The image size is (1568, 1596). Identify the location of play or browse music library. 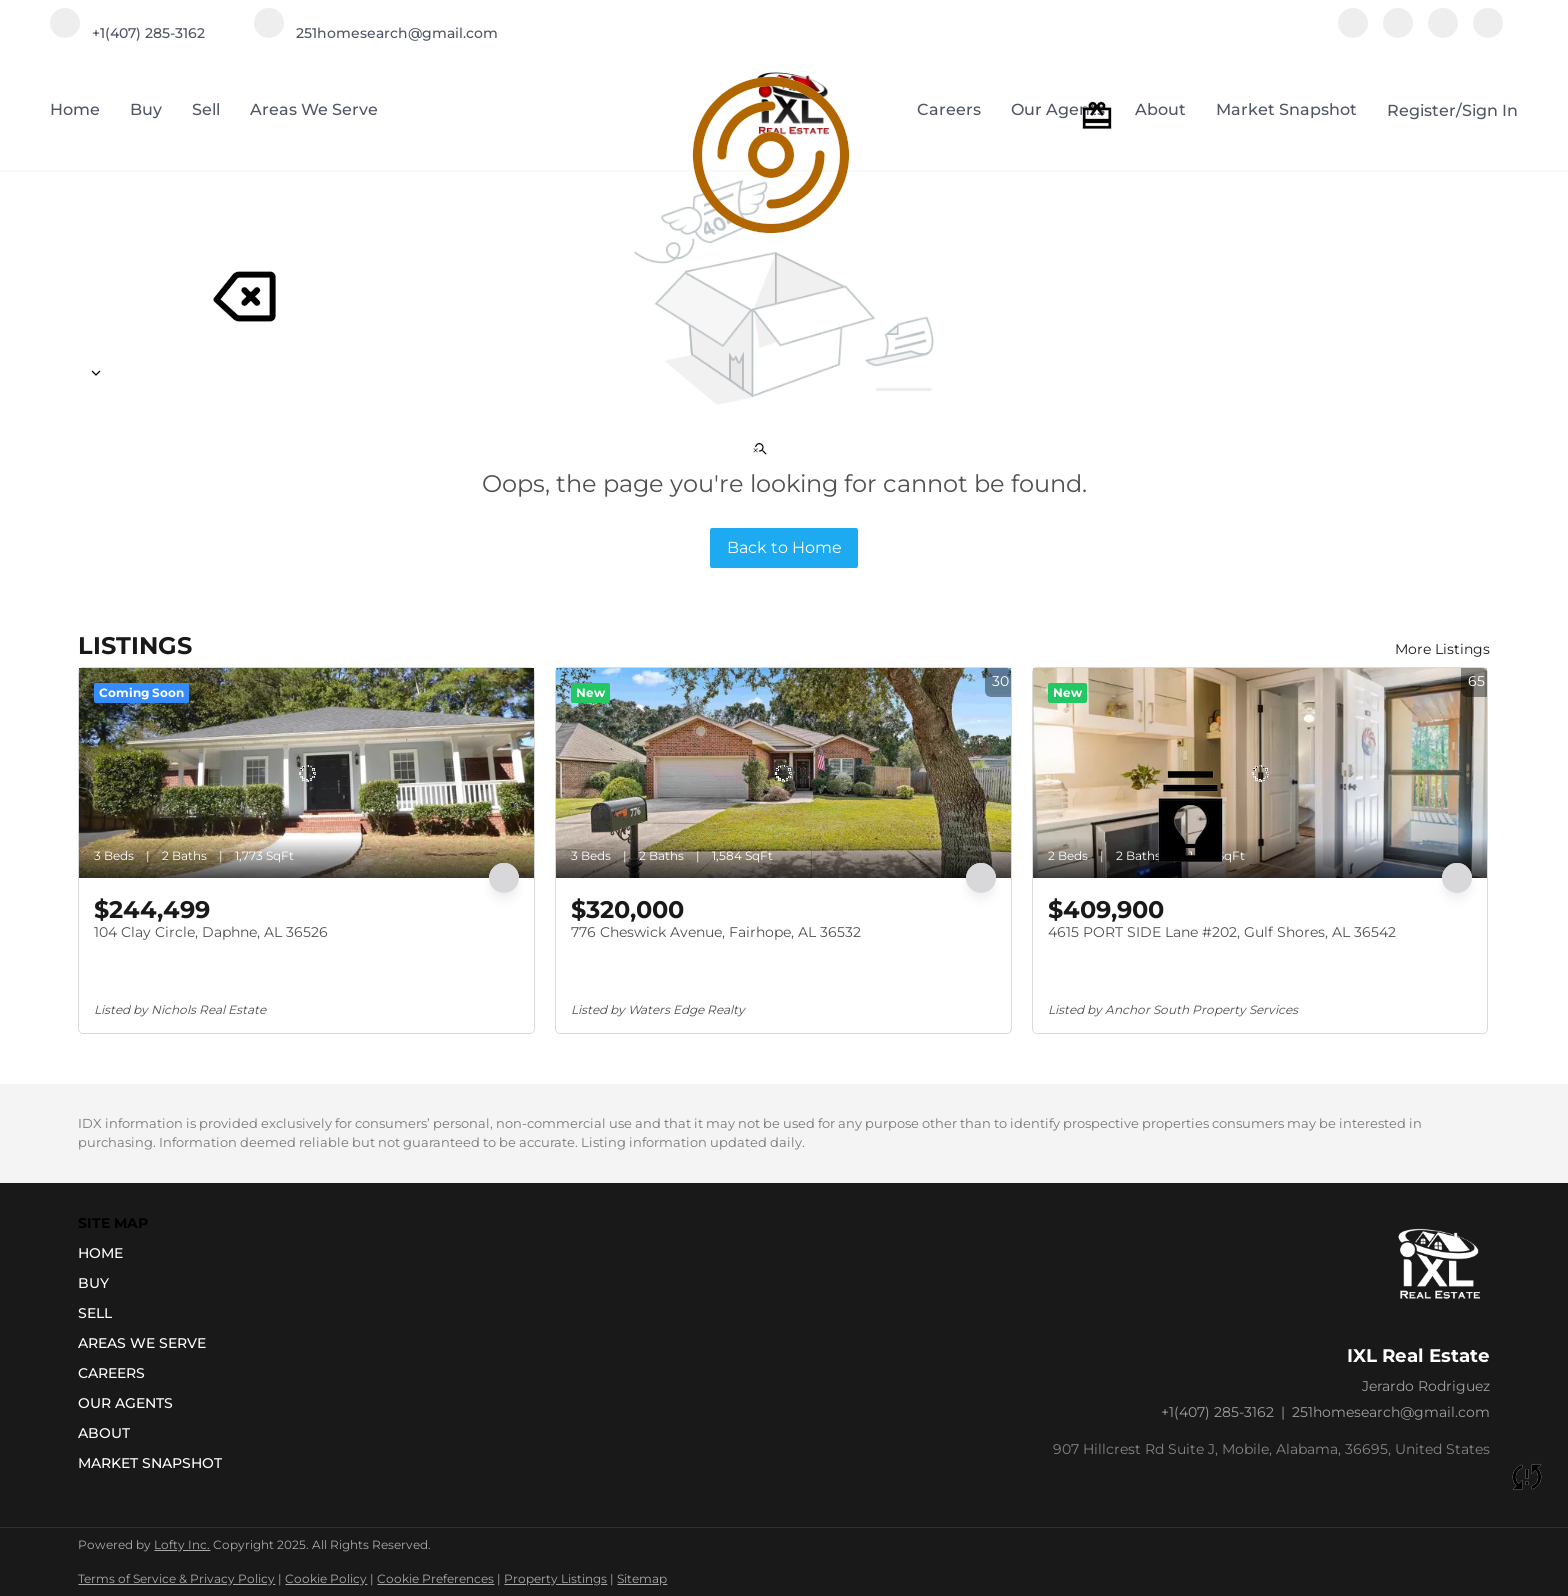
(771, 155).